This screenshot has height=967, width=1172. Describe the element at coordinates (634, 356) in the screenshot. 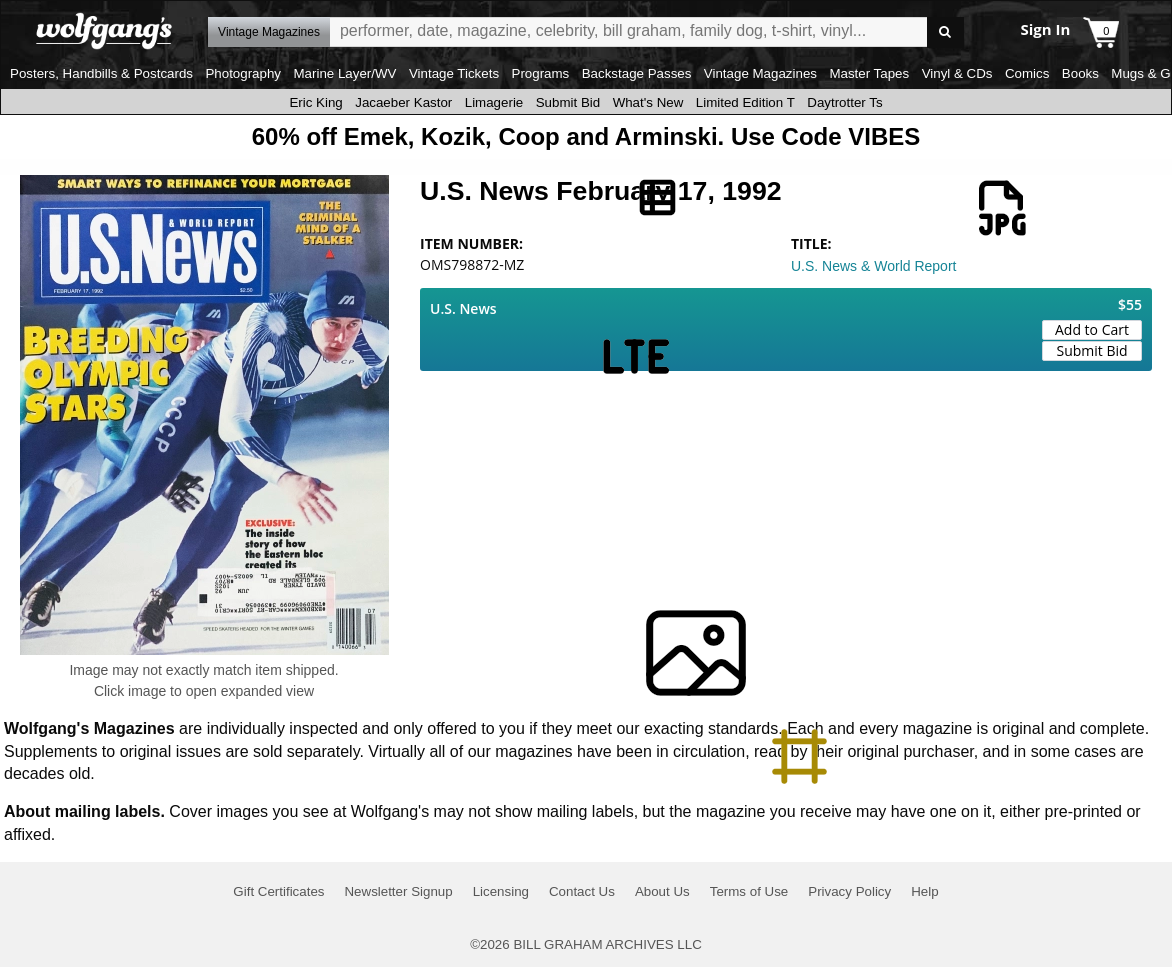

I see `indicates LTE cellular network connection` at that location.